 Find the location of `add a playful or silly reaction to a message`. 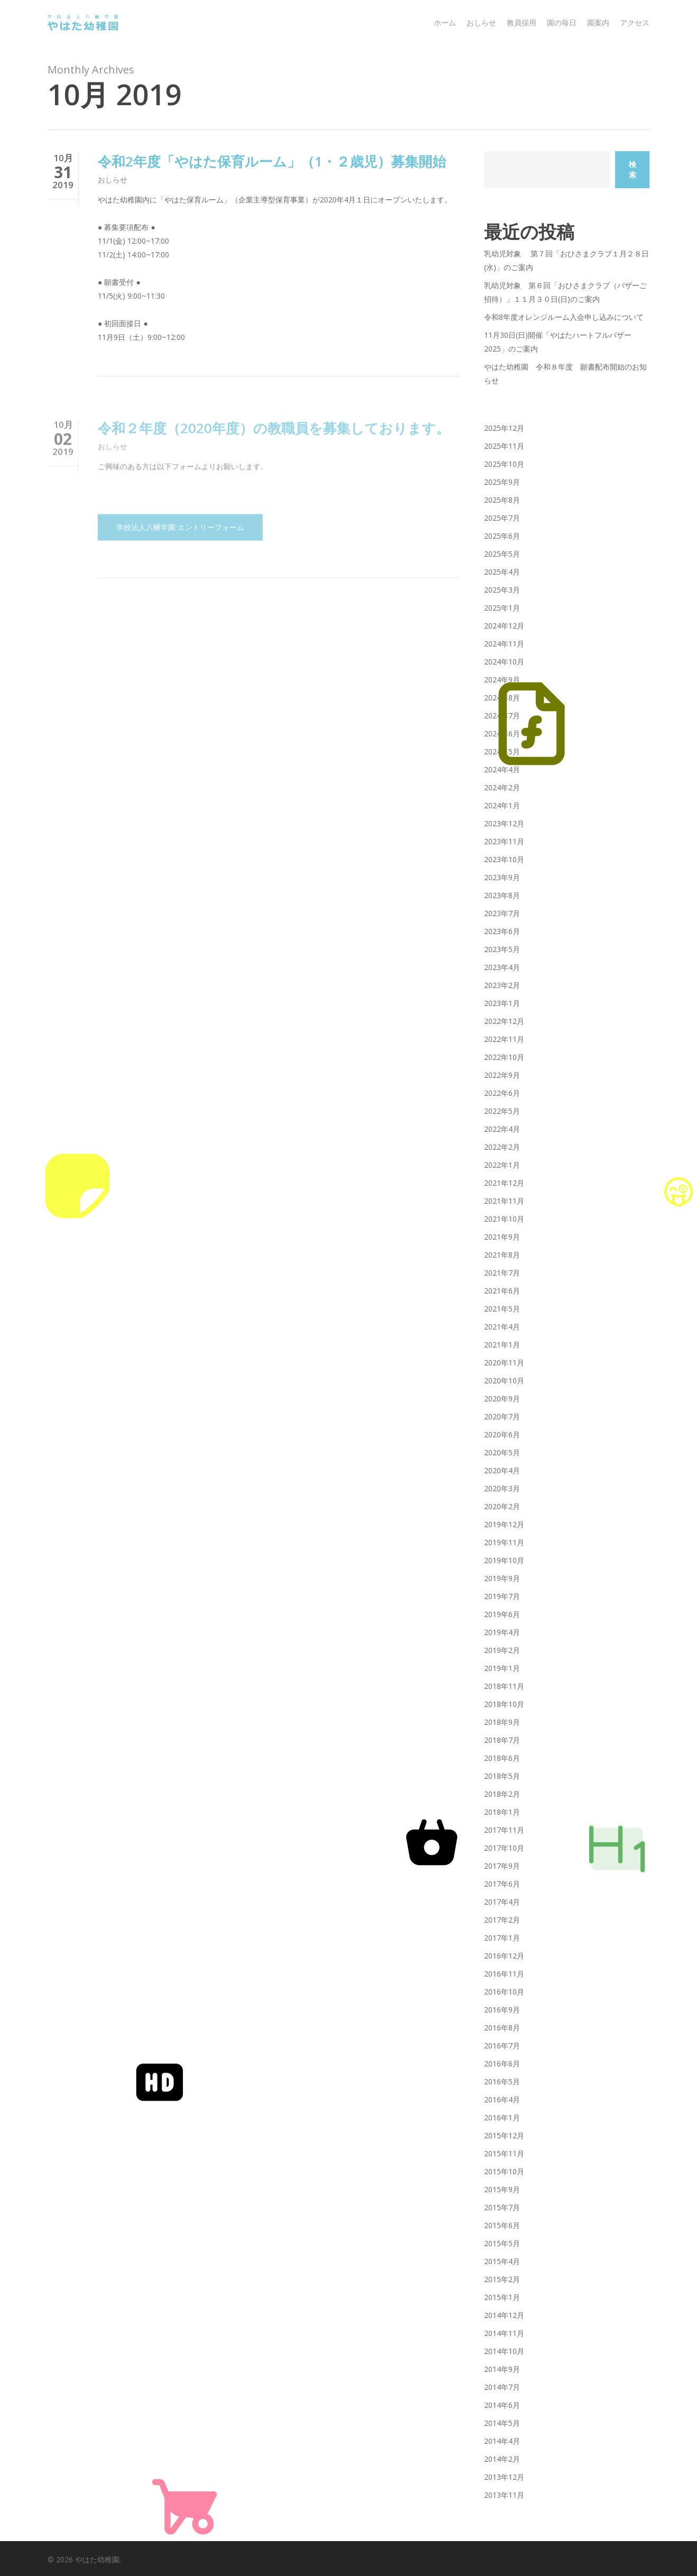

add a playful or silly reaction to a message is located at coordinates (679, 1192).